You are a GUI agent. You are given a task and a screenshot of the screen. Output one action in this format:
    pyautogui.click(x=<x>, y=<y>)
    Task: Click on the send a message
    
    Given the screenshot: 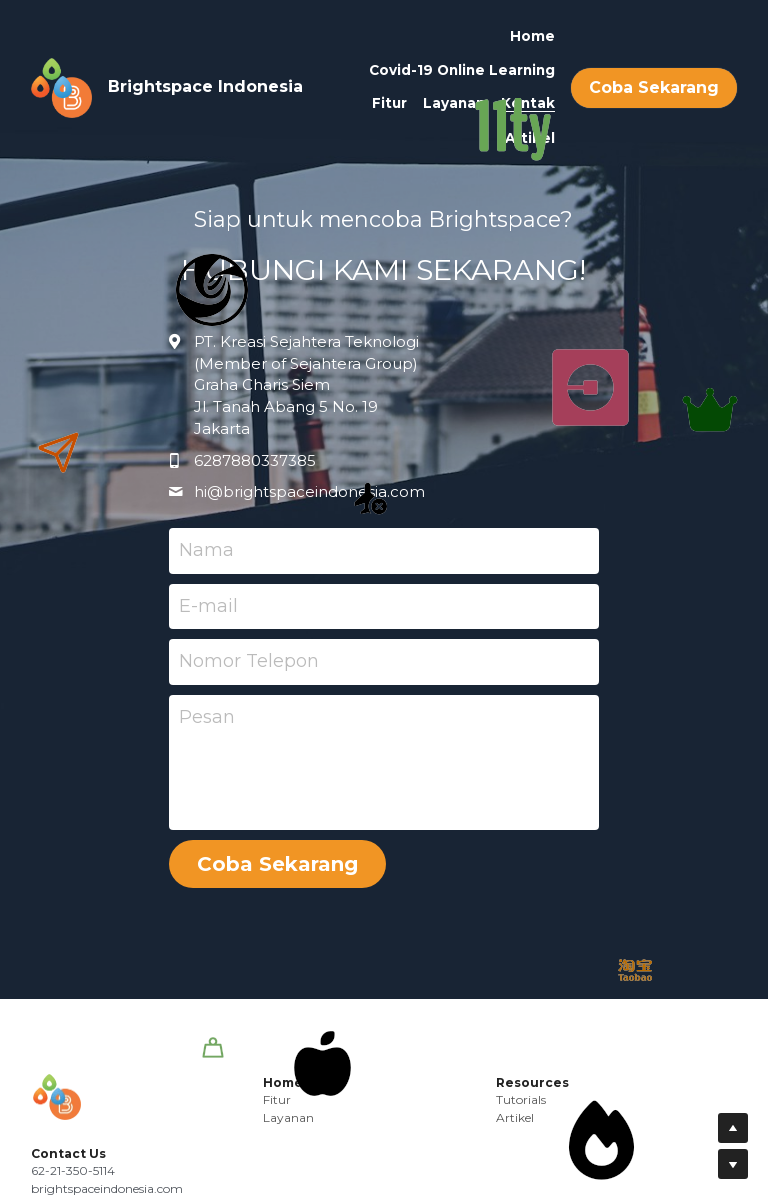 What is the action you would take?
    pyautogui.click(x=58, y=453)
    